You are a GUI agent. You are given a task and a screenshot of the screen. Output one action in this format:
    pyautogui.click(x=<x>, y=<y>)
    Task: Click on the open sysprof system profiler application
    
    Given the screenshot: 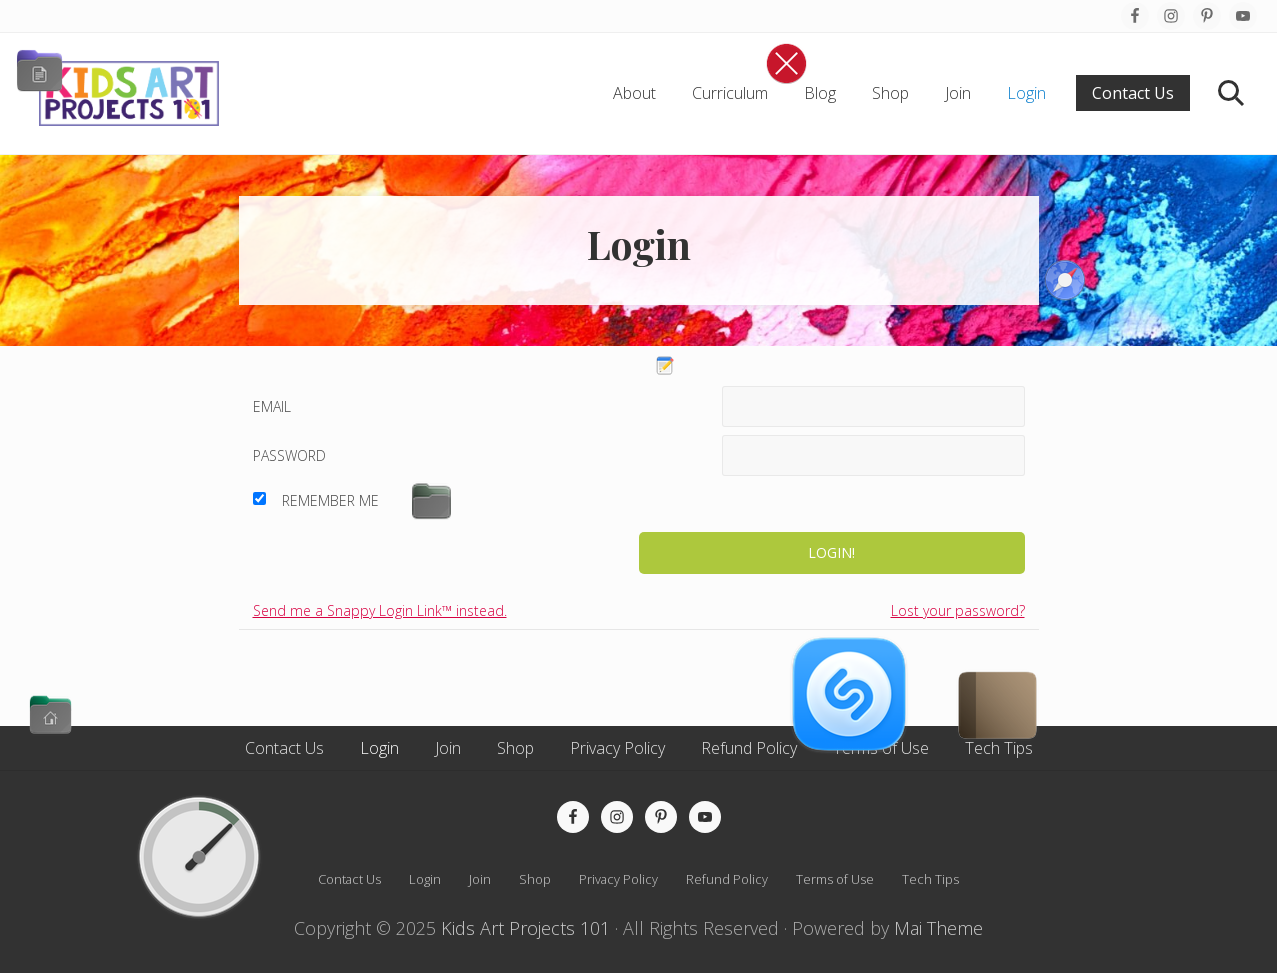 What is the action you would take?
    pyautogui.click(x=199, y=857)
    